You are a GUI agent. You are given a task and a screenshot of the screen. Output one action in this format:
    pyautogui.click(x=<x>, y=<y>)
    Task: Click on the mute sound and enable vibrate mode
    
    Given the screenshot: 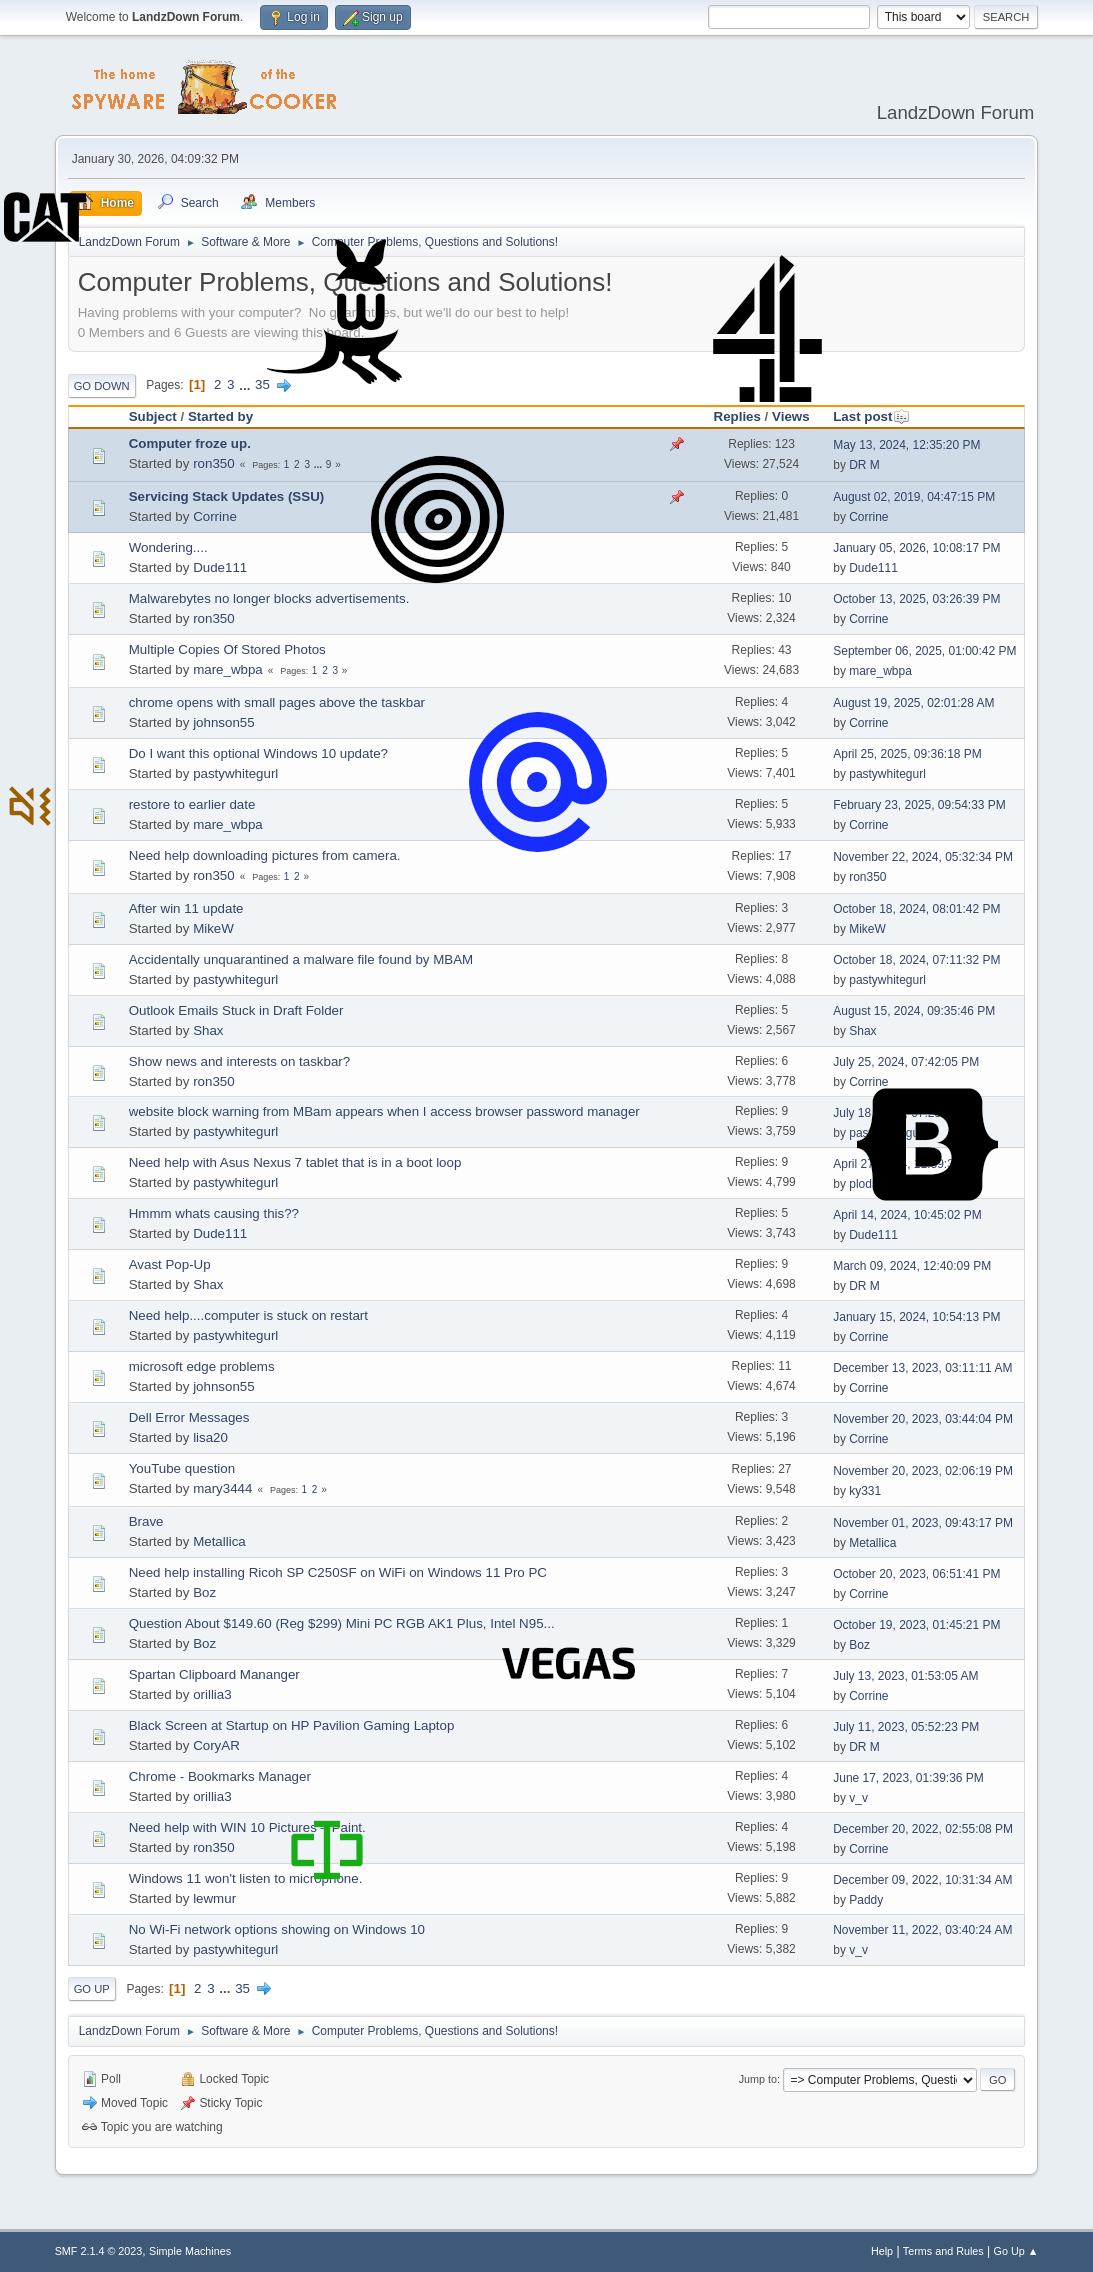 What is the action you would take?
    pyautogui.click(x=31, y=806)
    